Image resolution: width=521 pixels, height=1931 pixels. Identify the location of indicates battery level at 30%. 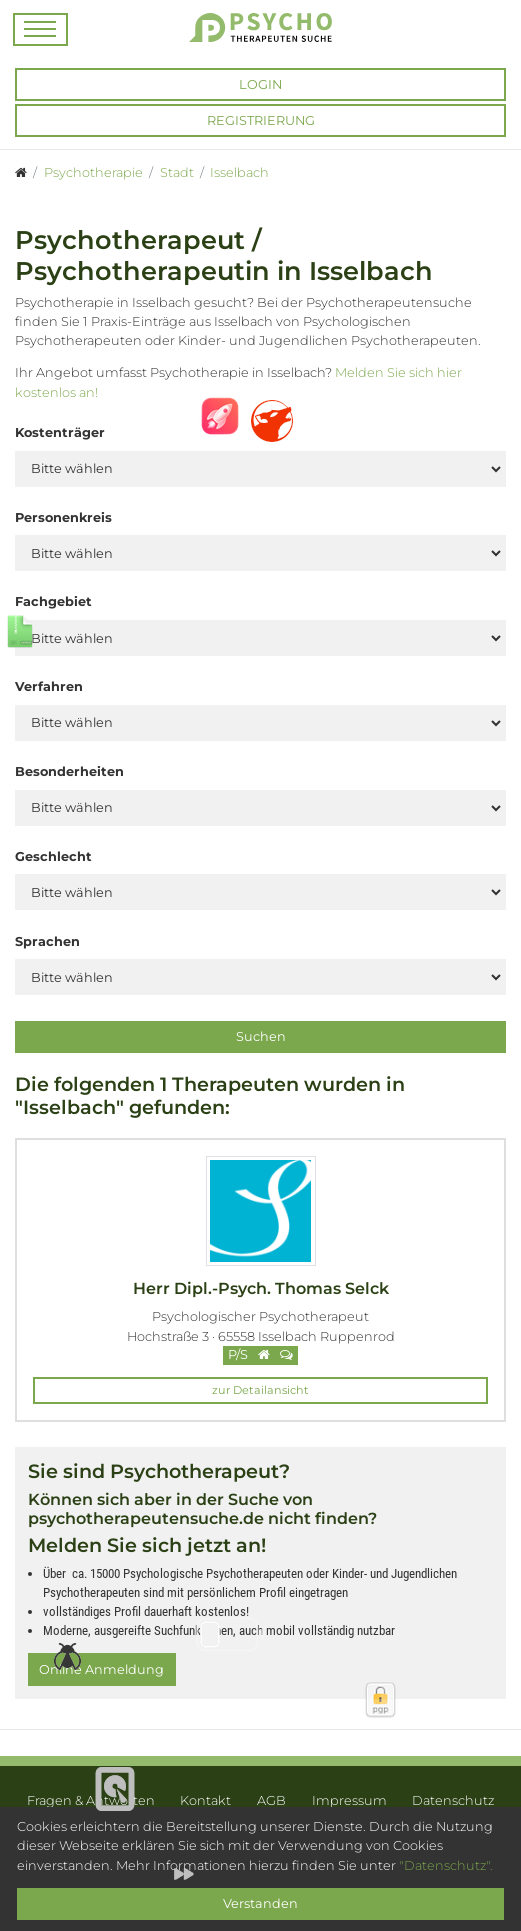
(230, 1634).